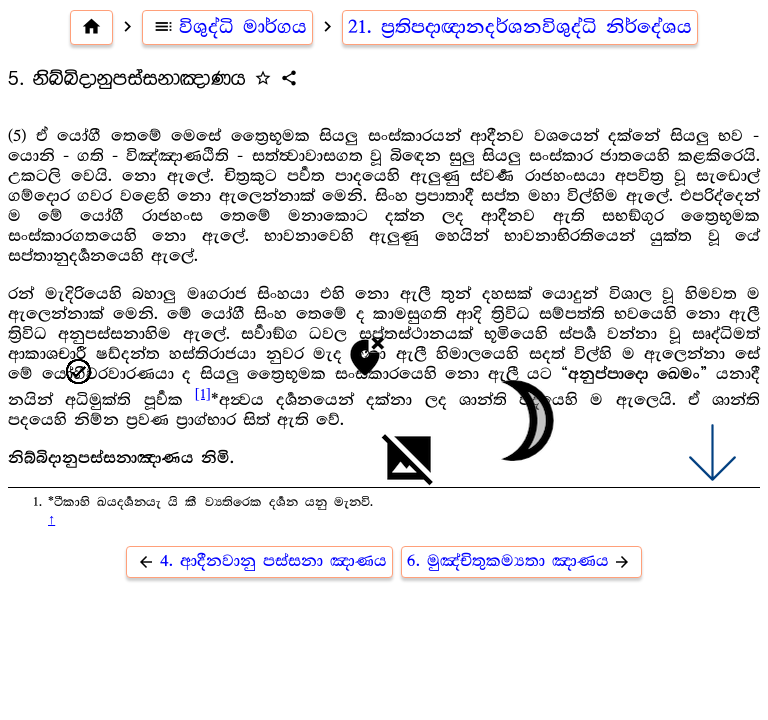 The width and height of the screenshot is (768, 720). I want to click on image failed to load or is unavailable, so click(409, 458).